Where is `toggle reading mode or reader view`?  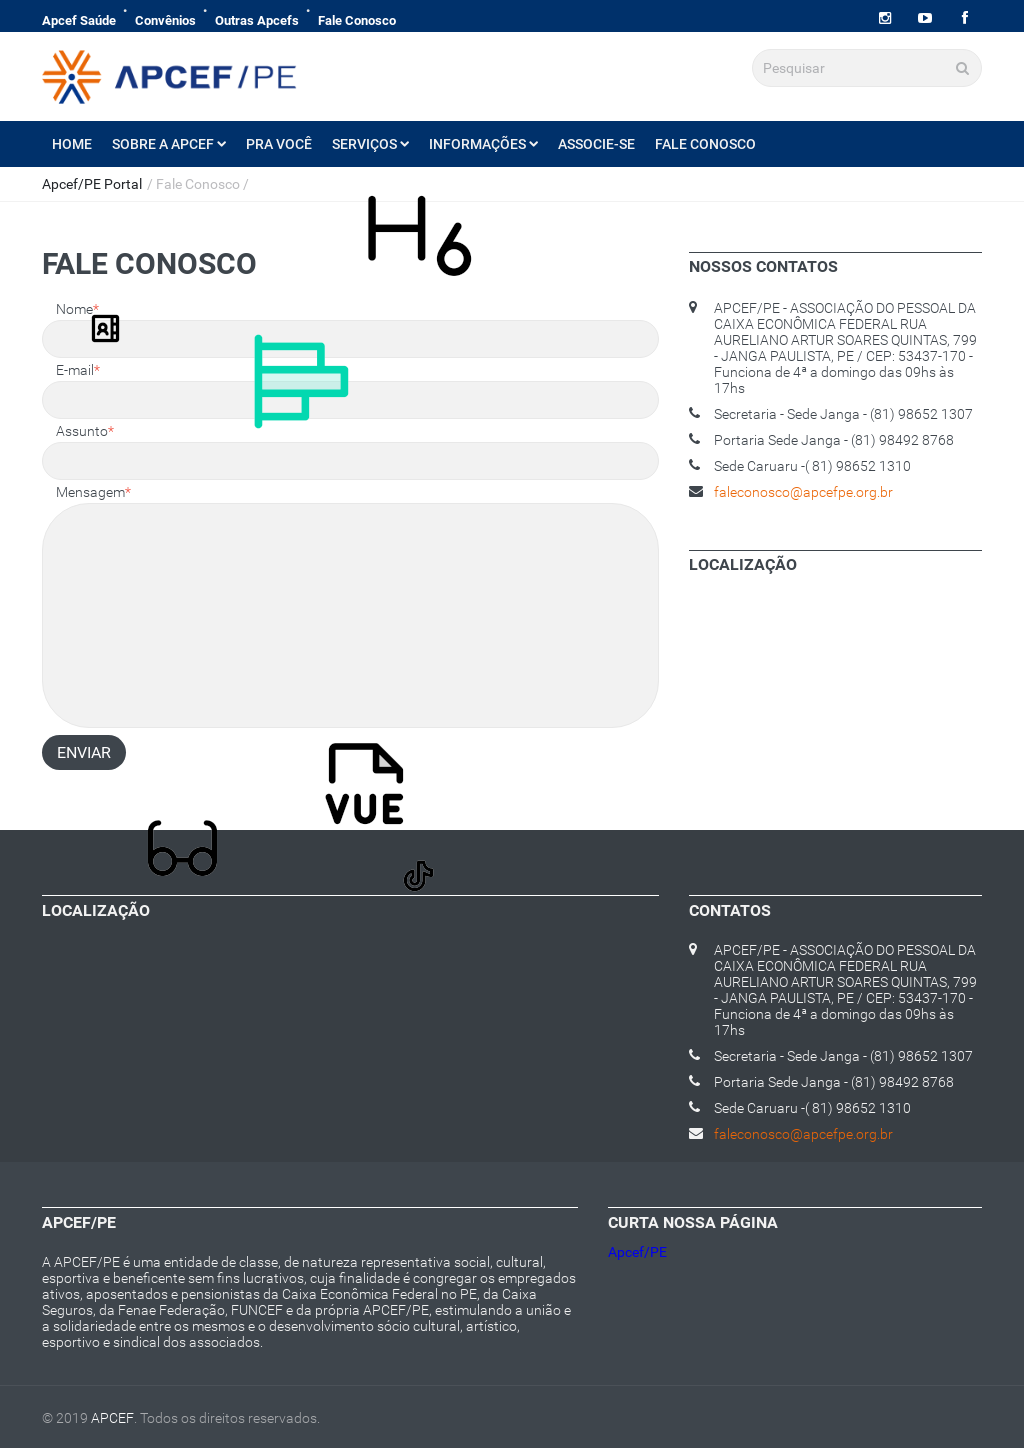 toggle reading mode or reader view is located at coordinates (182, 849).